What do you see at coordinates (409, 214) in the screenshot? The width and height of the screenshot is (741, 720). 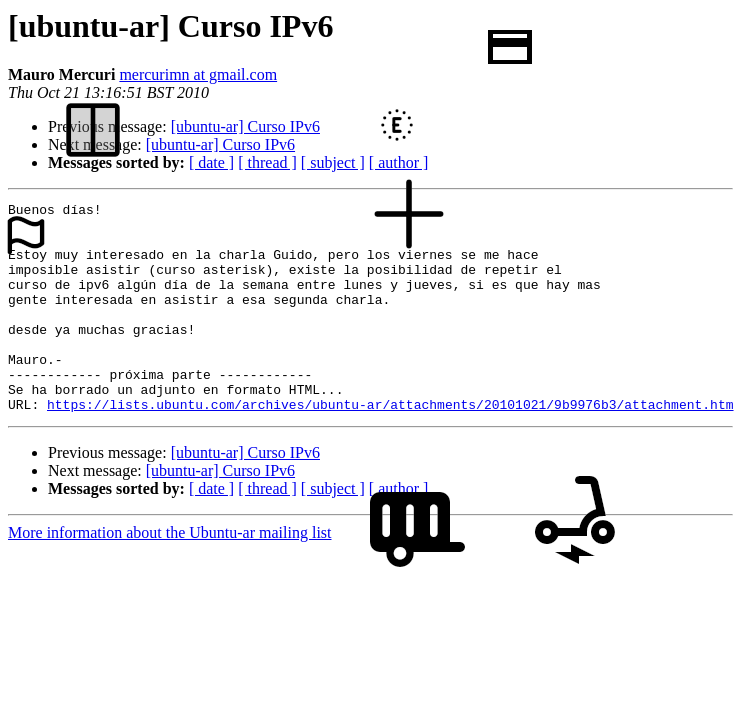 I see `add a new item` at bounding box center [409, 214].